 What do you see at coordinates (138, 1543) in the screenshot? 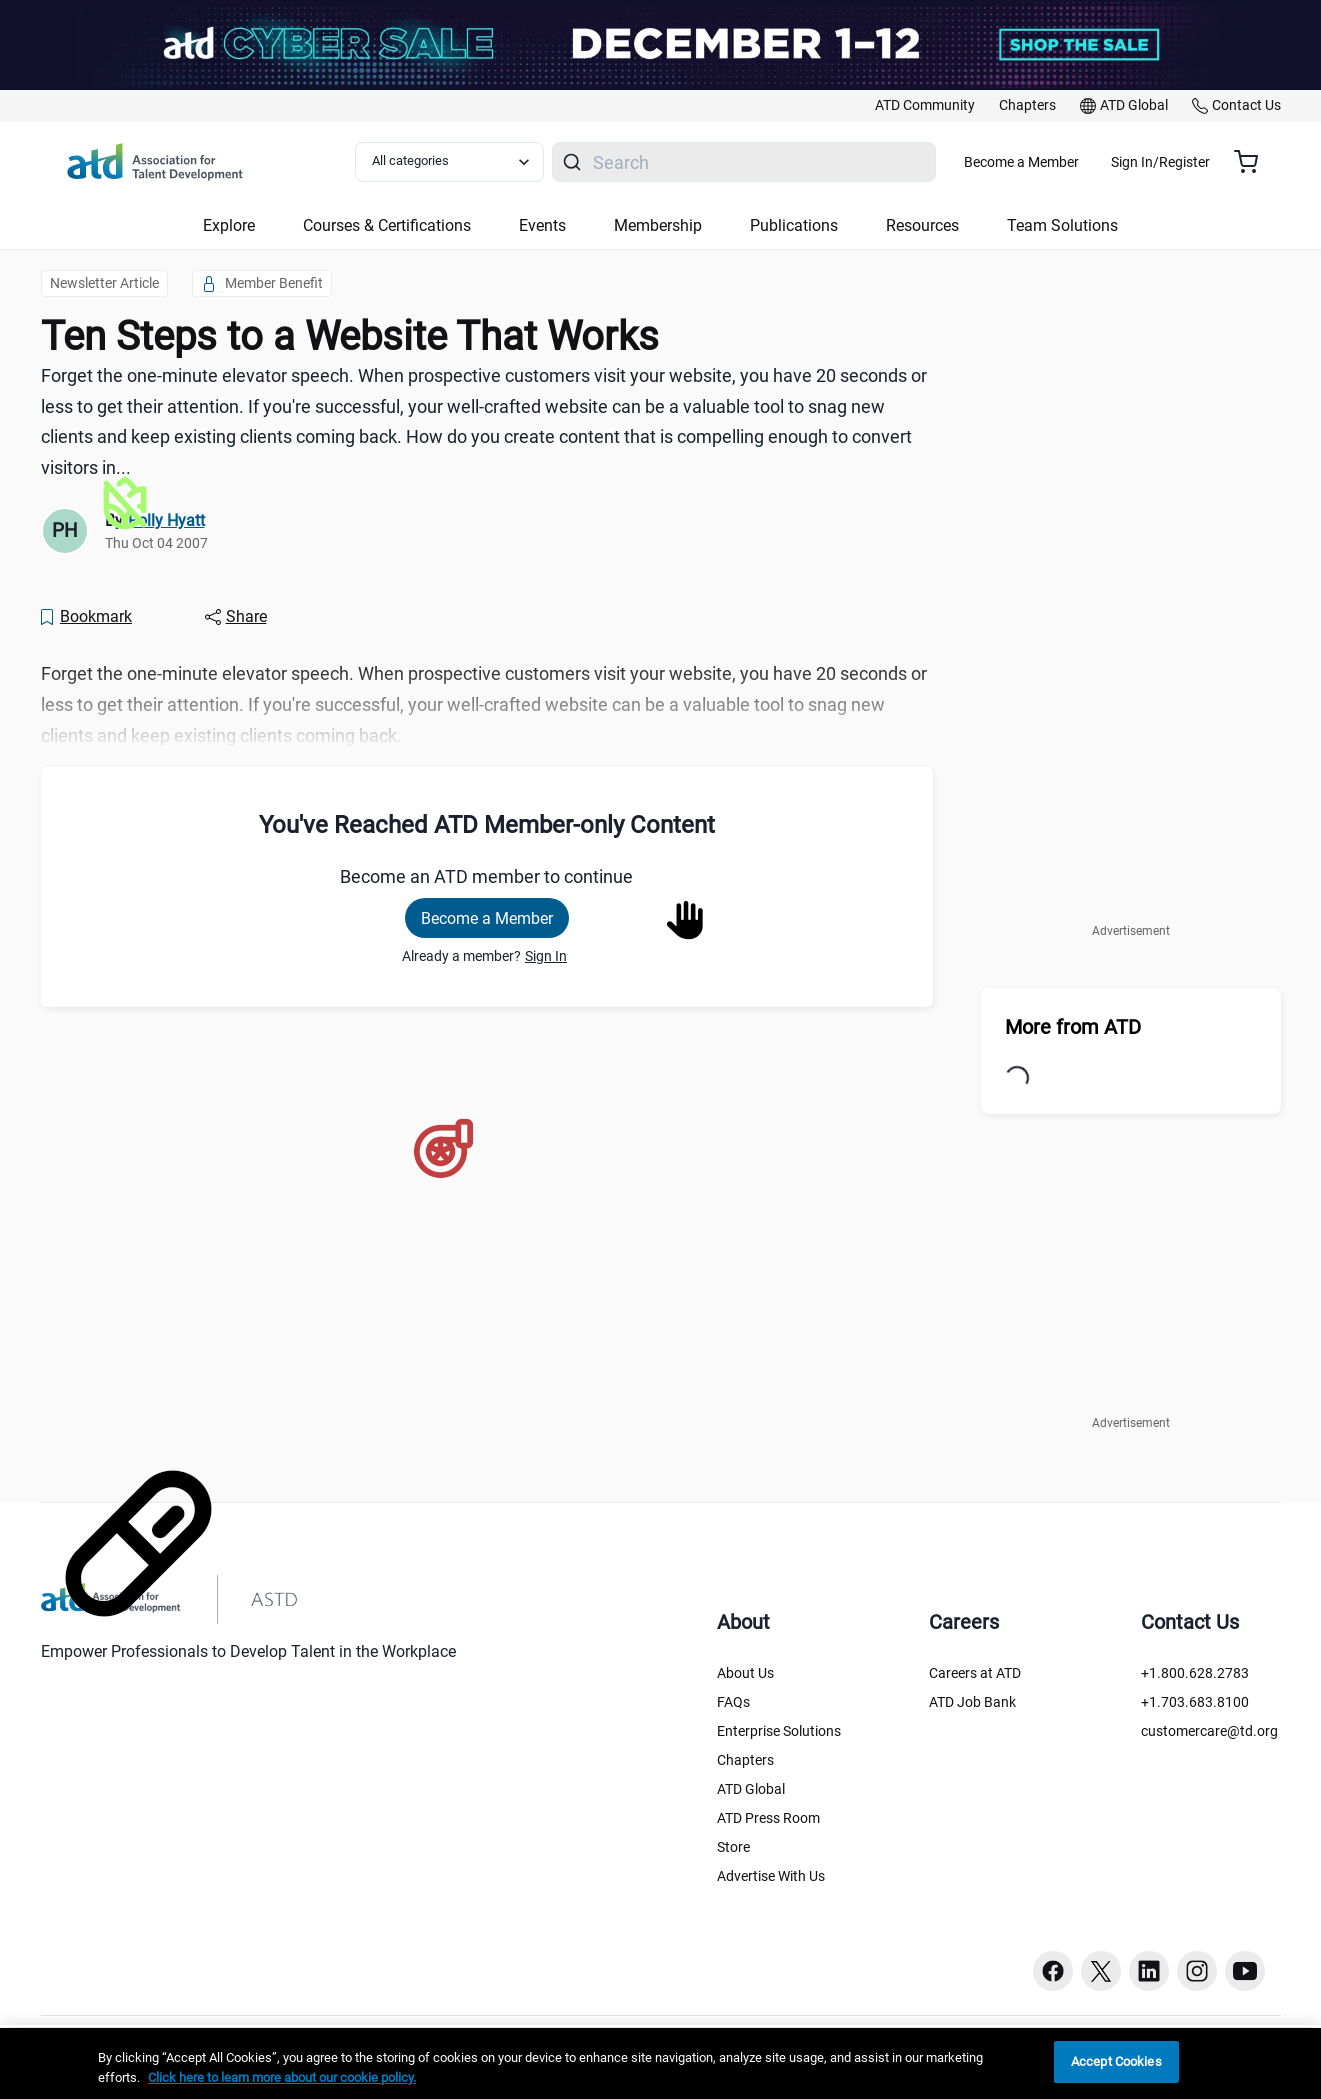
I see `access medication reminders` at bounding box center [138, 1543].